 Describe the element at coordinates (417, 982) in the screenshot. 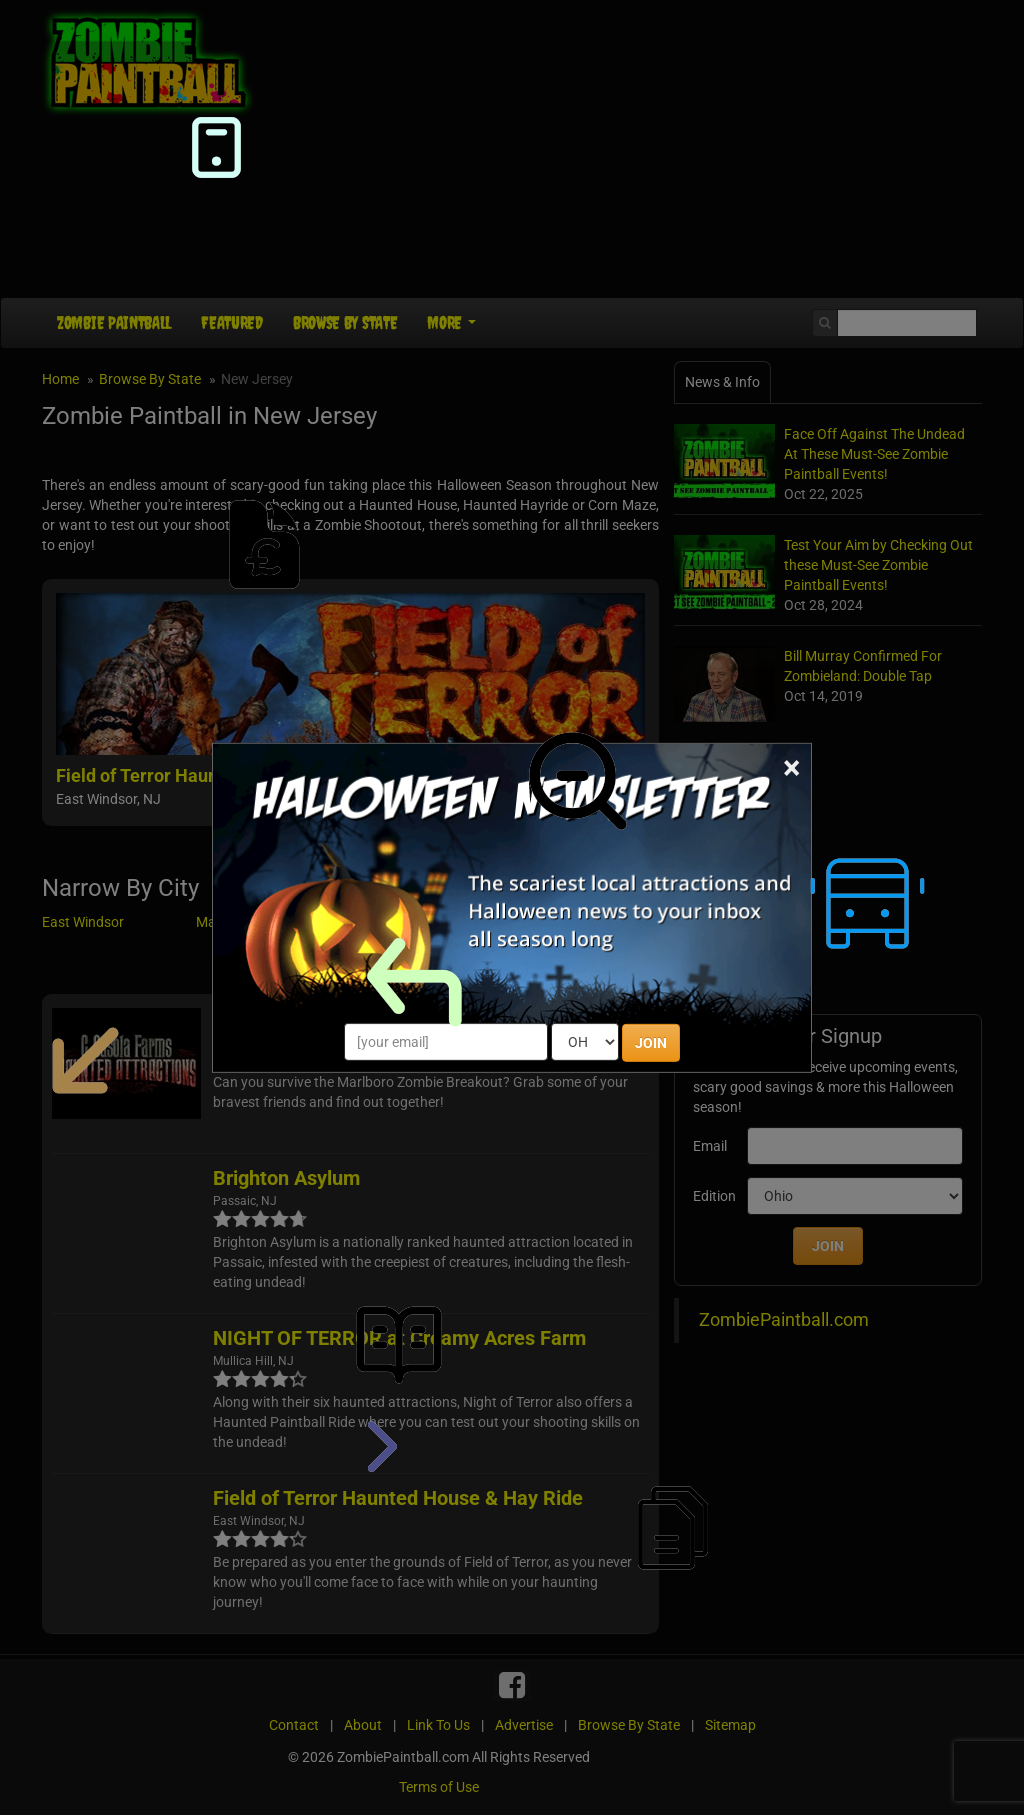

I see `go back to previous screen` at that location.